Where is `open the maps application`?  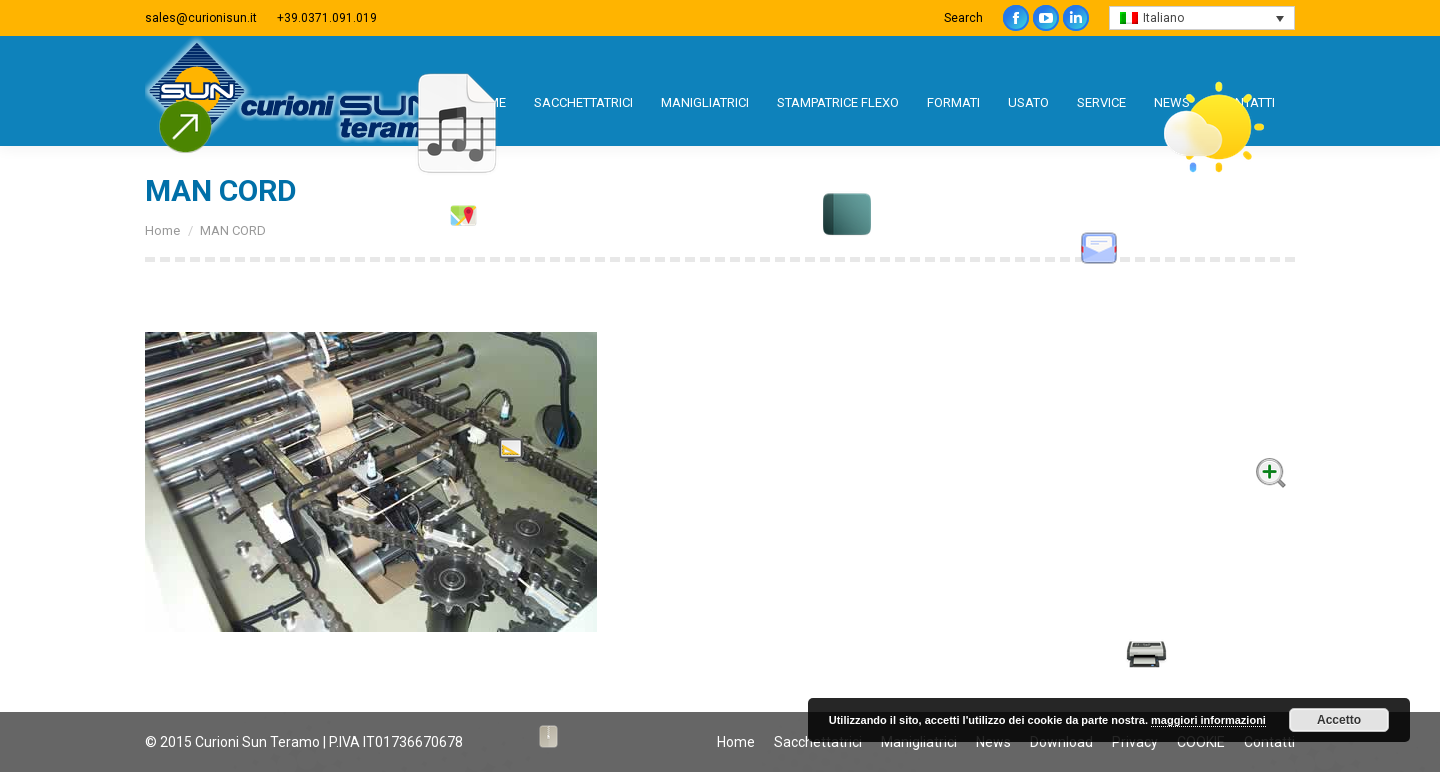
open the maps application is located at coordinates (463, 215).